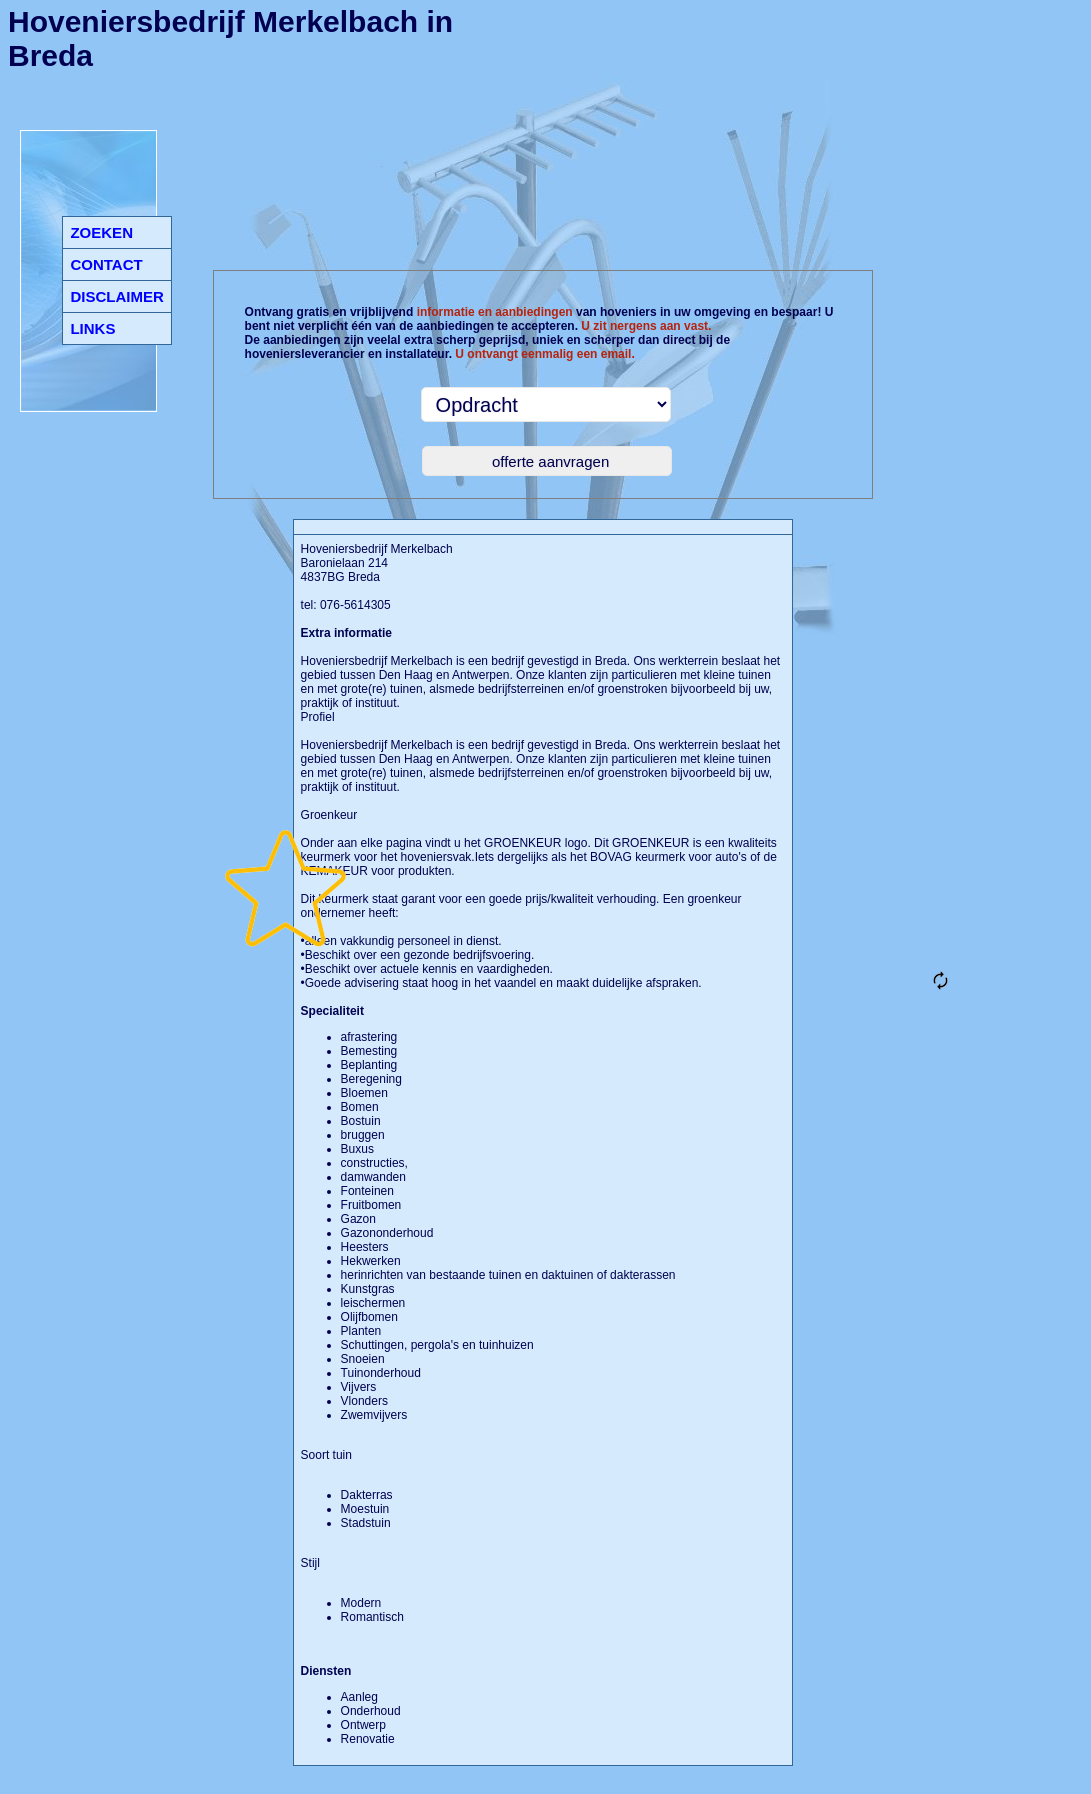  What do you see at coordinates (285, 890) in the screenshot?
I see `add to favorites` at bounding box center [285, 890].